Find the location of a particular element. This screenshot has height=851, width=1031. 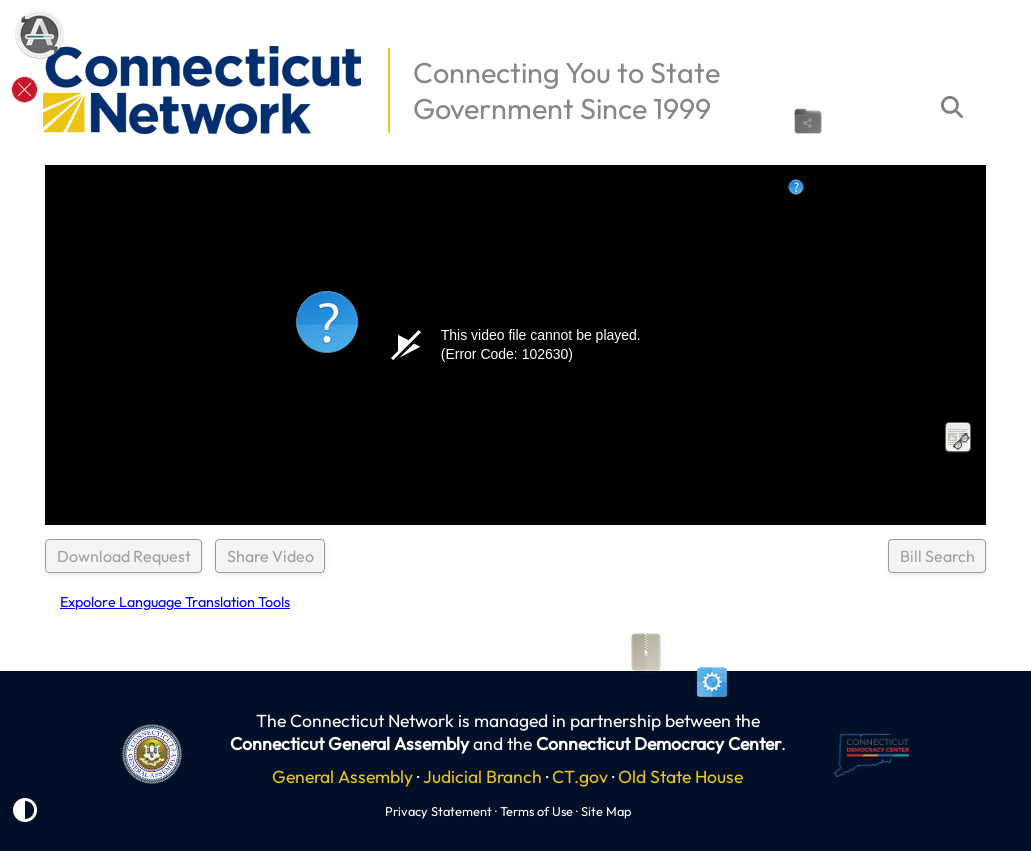

open the documents app is located at coordinates (958, 437).